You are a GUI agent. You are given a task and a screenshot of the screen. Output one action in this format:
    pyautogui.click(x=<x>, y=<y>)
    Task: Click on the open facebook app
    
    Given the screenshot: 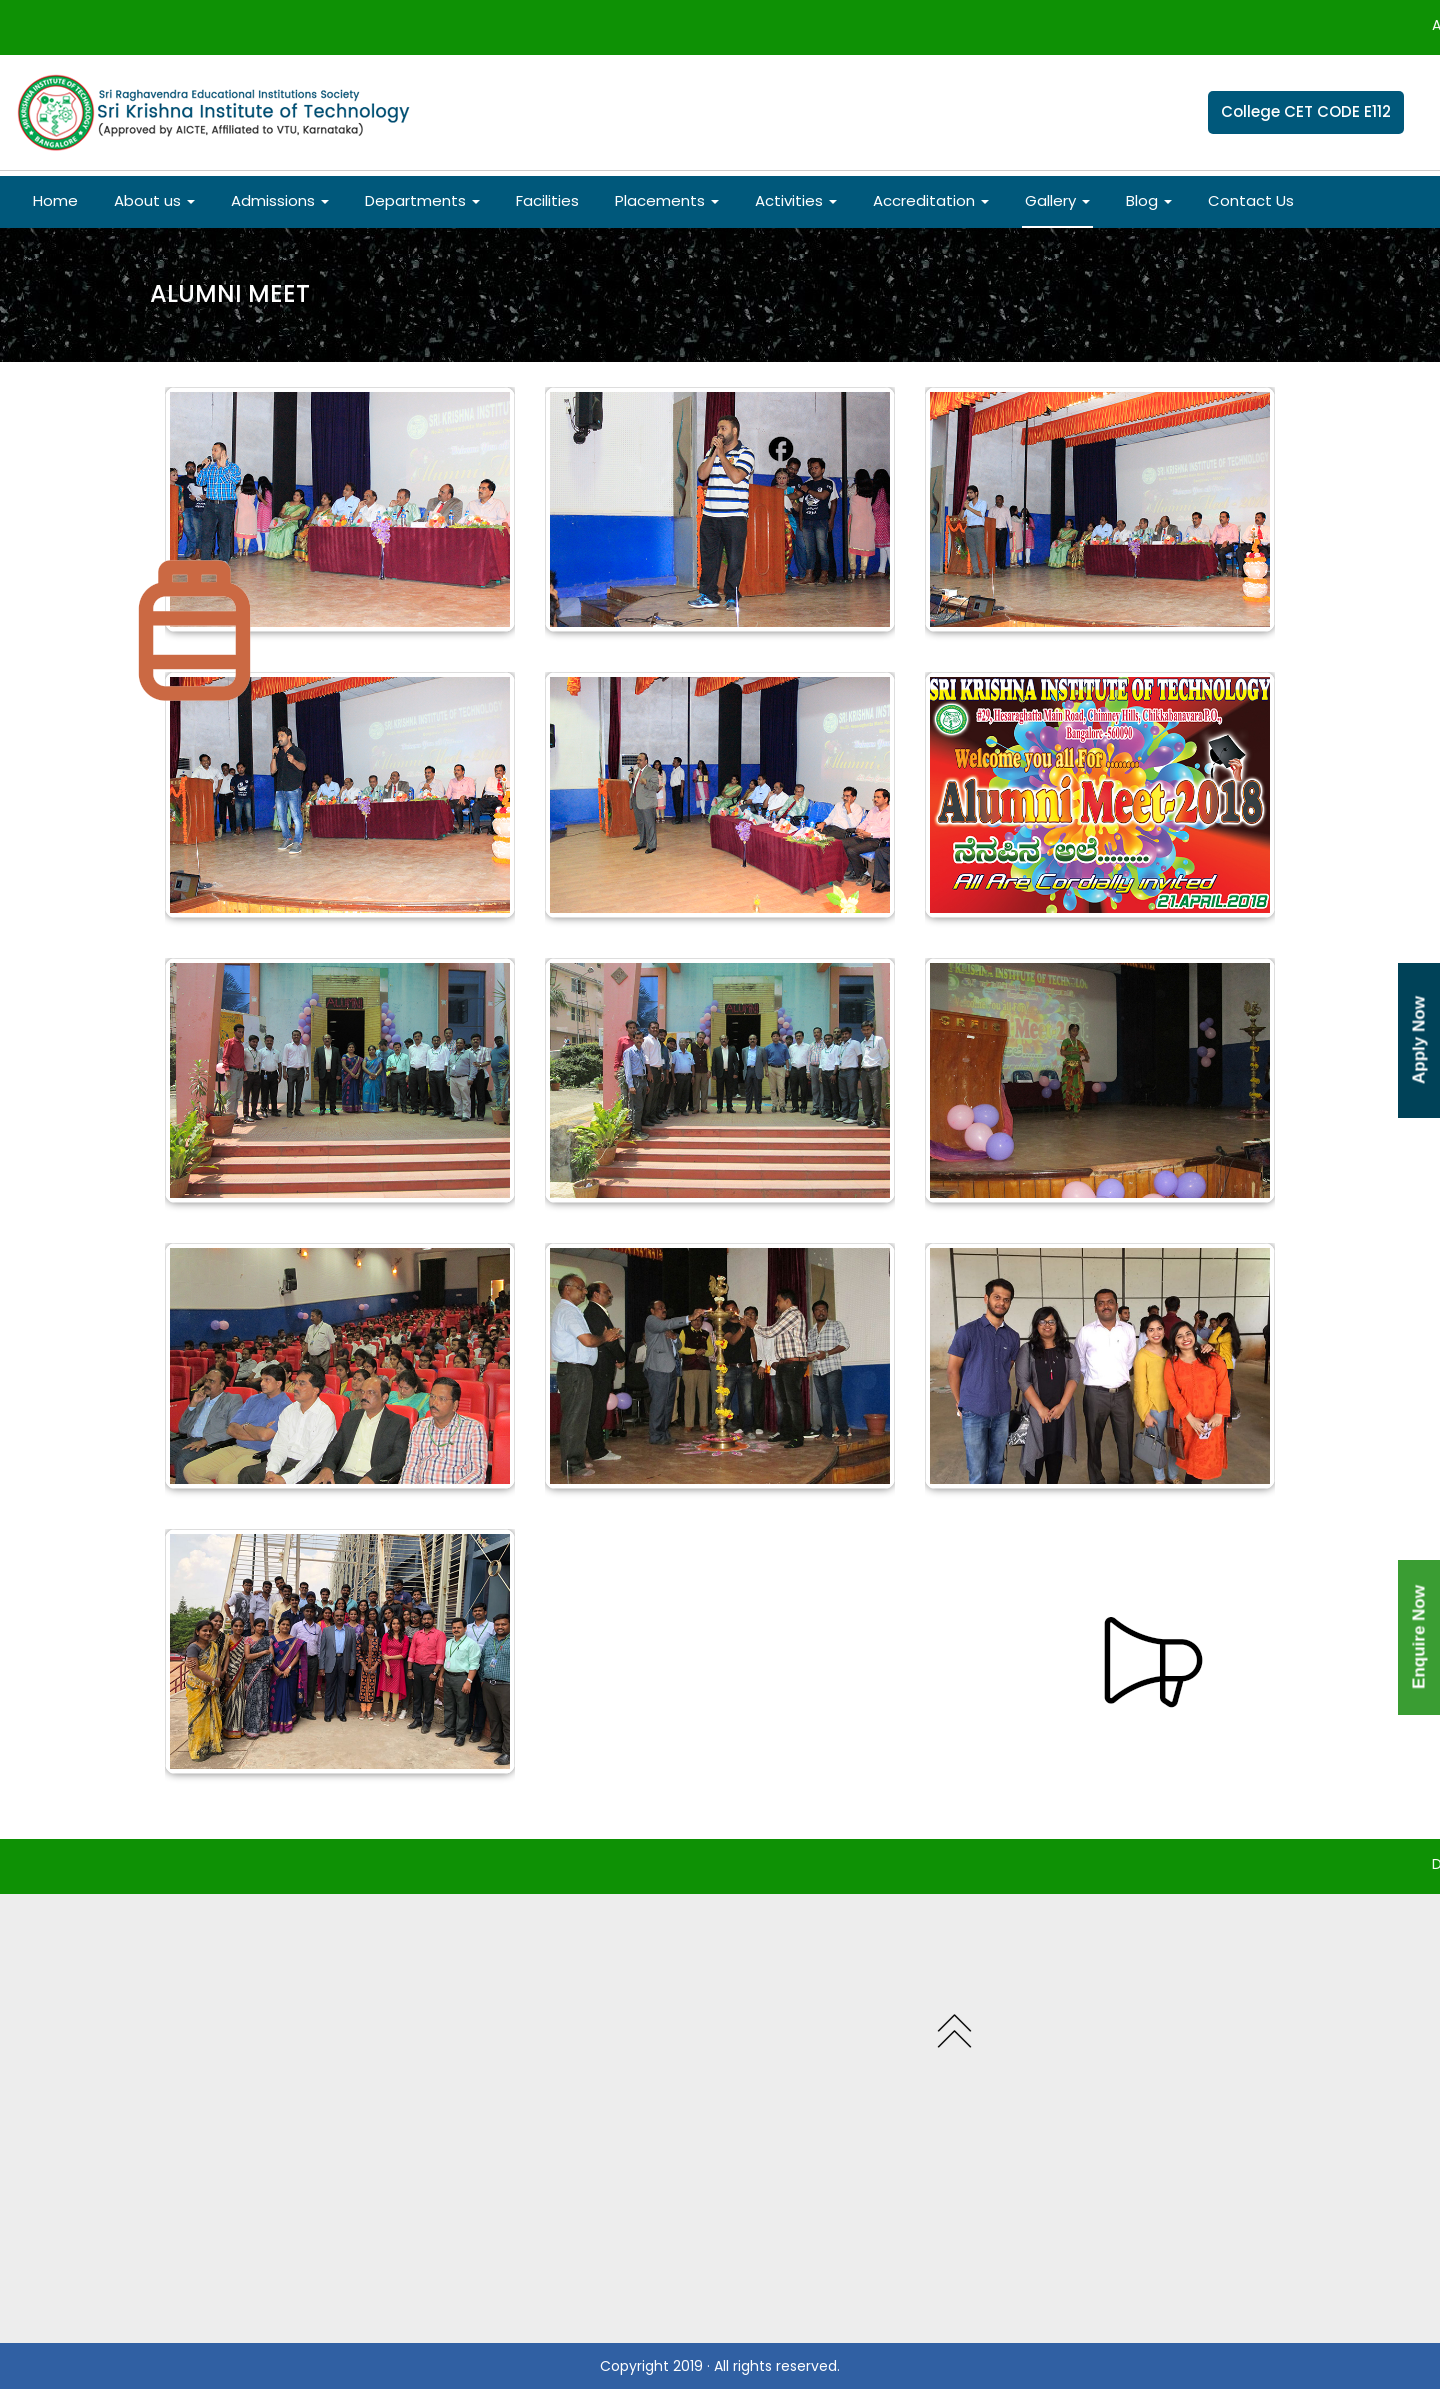 What is the action you would take?
    pyautogui.click(x=781, y=449)
    